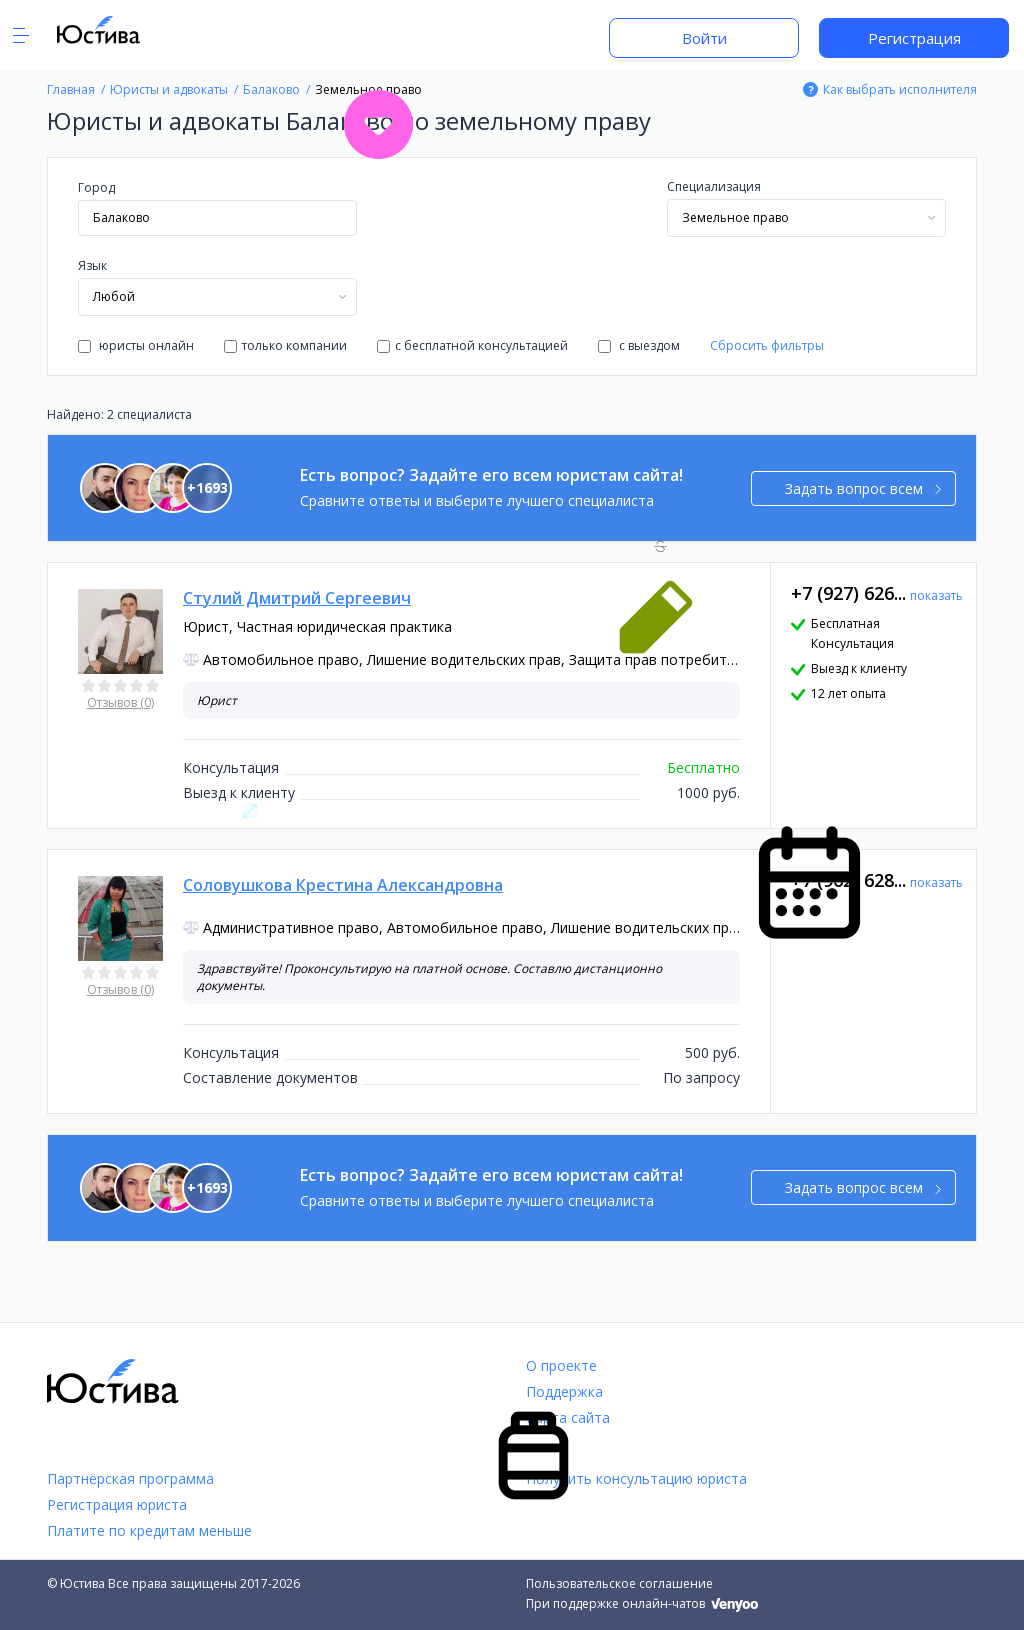 The height and width of the screenshot is (1630, 1024). I want to click on view weekly calendar, so click(809, 882).